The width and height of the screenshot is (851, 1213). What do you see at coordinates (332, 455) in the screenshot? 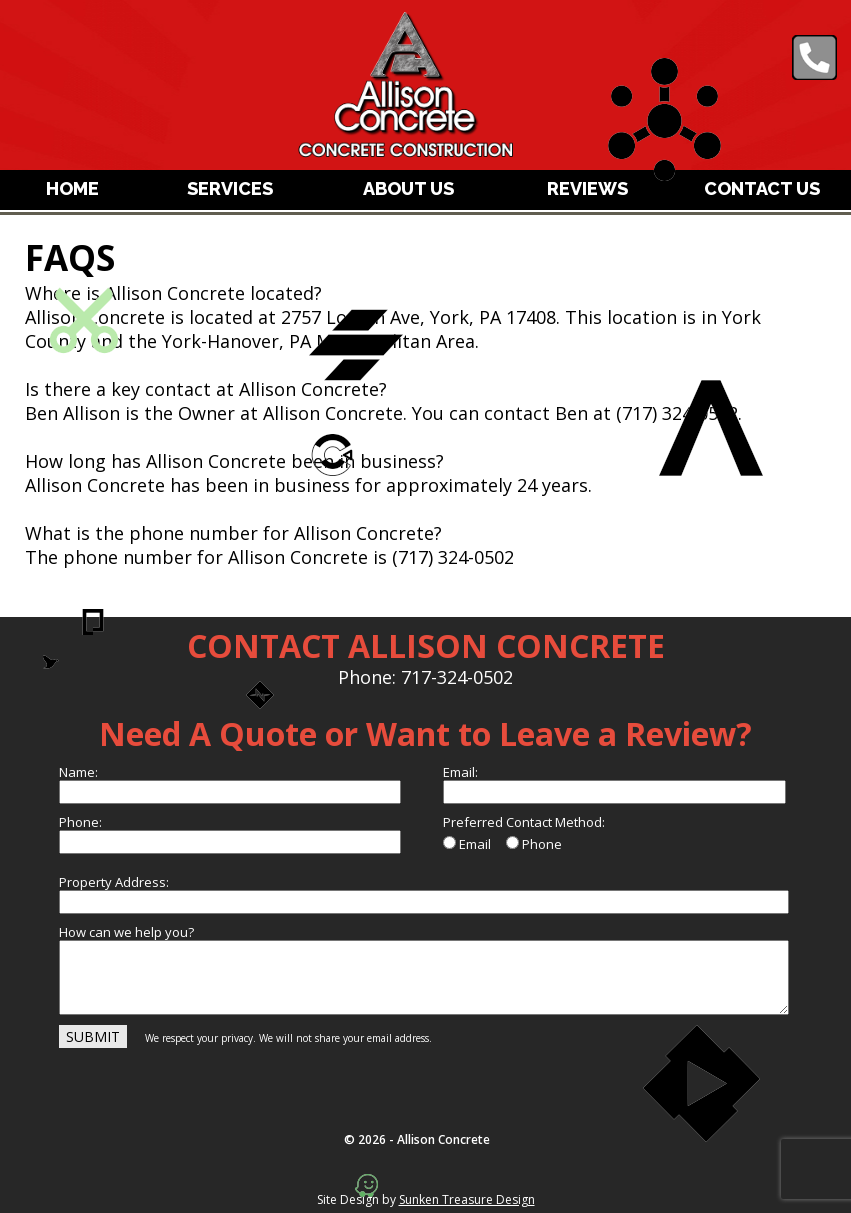
I see `construct 3 game development software logo` at bounding box center [332, 455].